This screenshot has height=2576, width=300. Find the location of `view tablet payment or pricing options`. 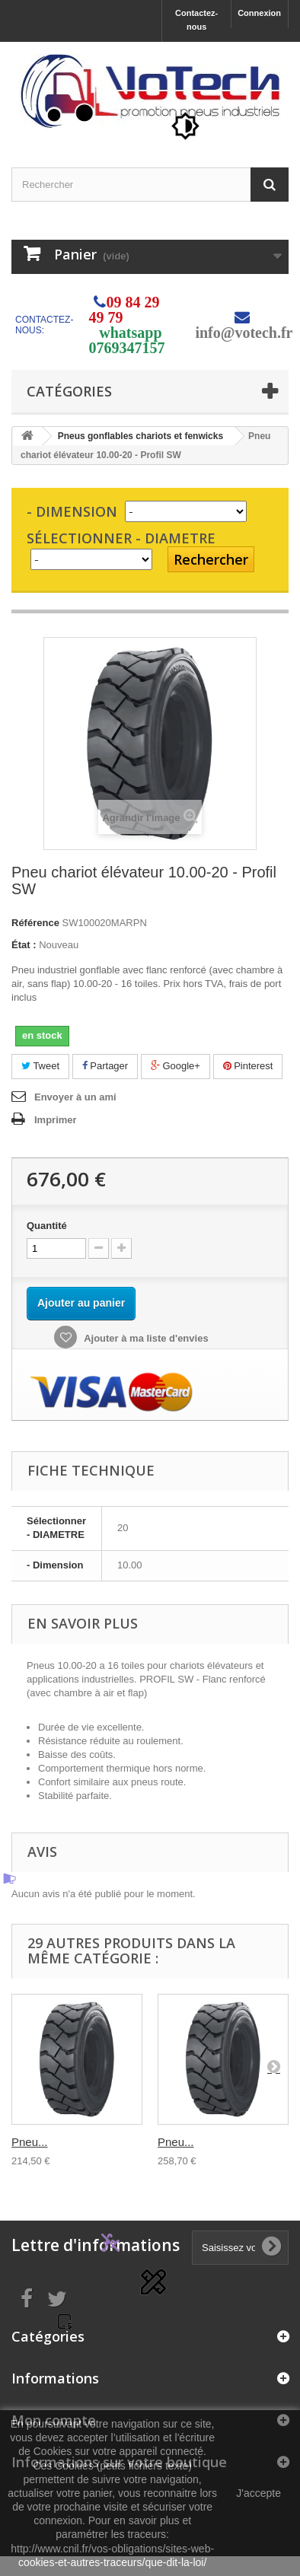

view tablet payment or pricing options is located at coordinates (64, 2321).